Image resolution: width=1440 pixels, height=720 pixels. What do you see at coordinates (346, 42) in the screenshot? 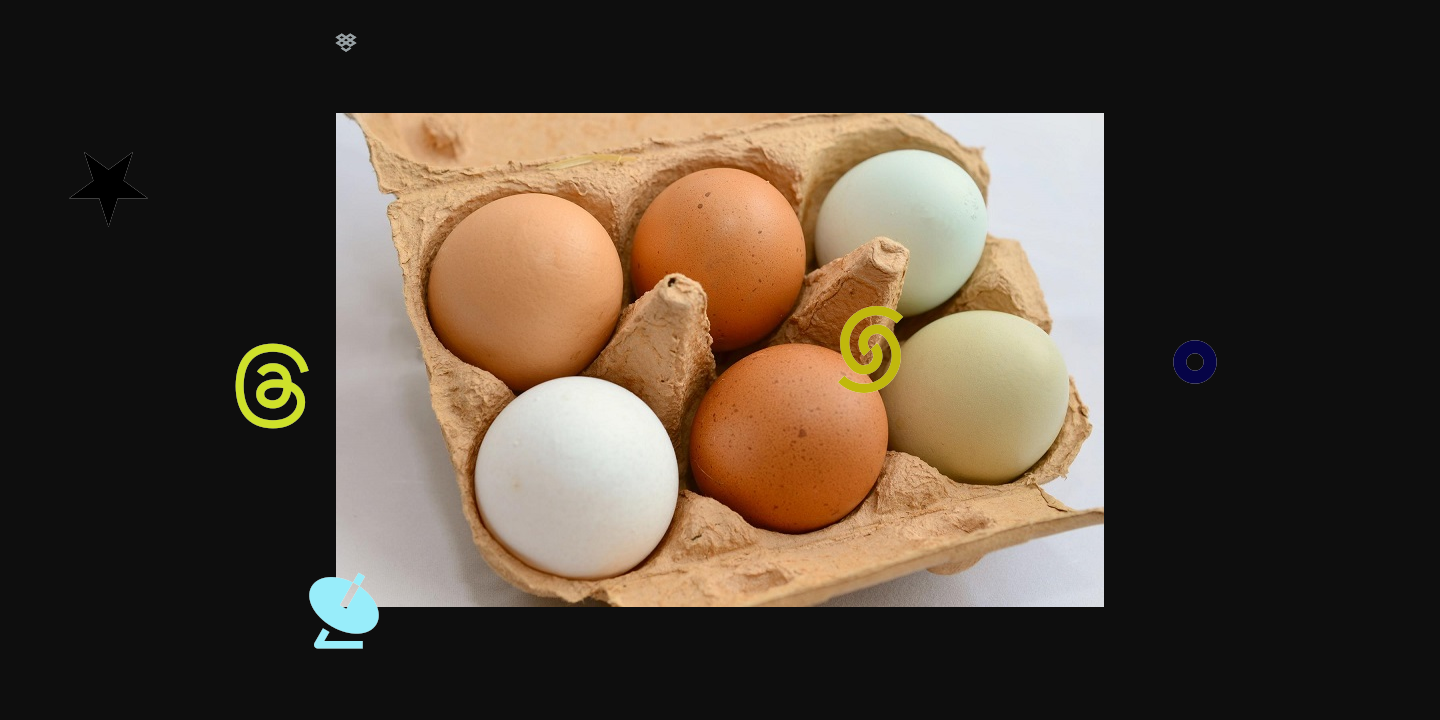
I see `open dropbox app` at bounding box center [346, 42].